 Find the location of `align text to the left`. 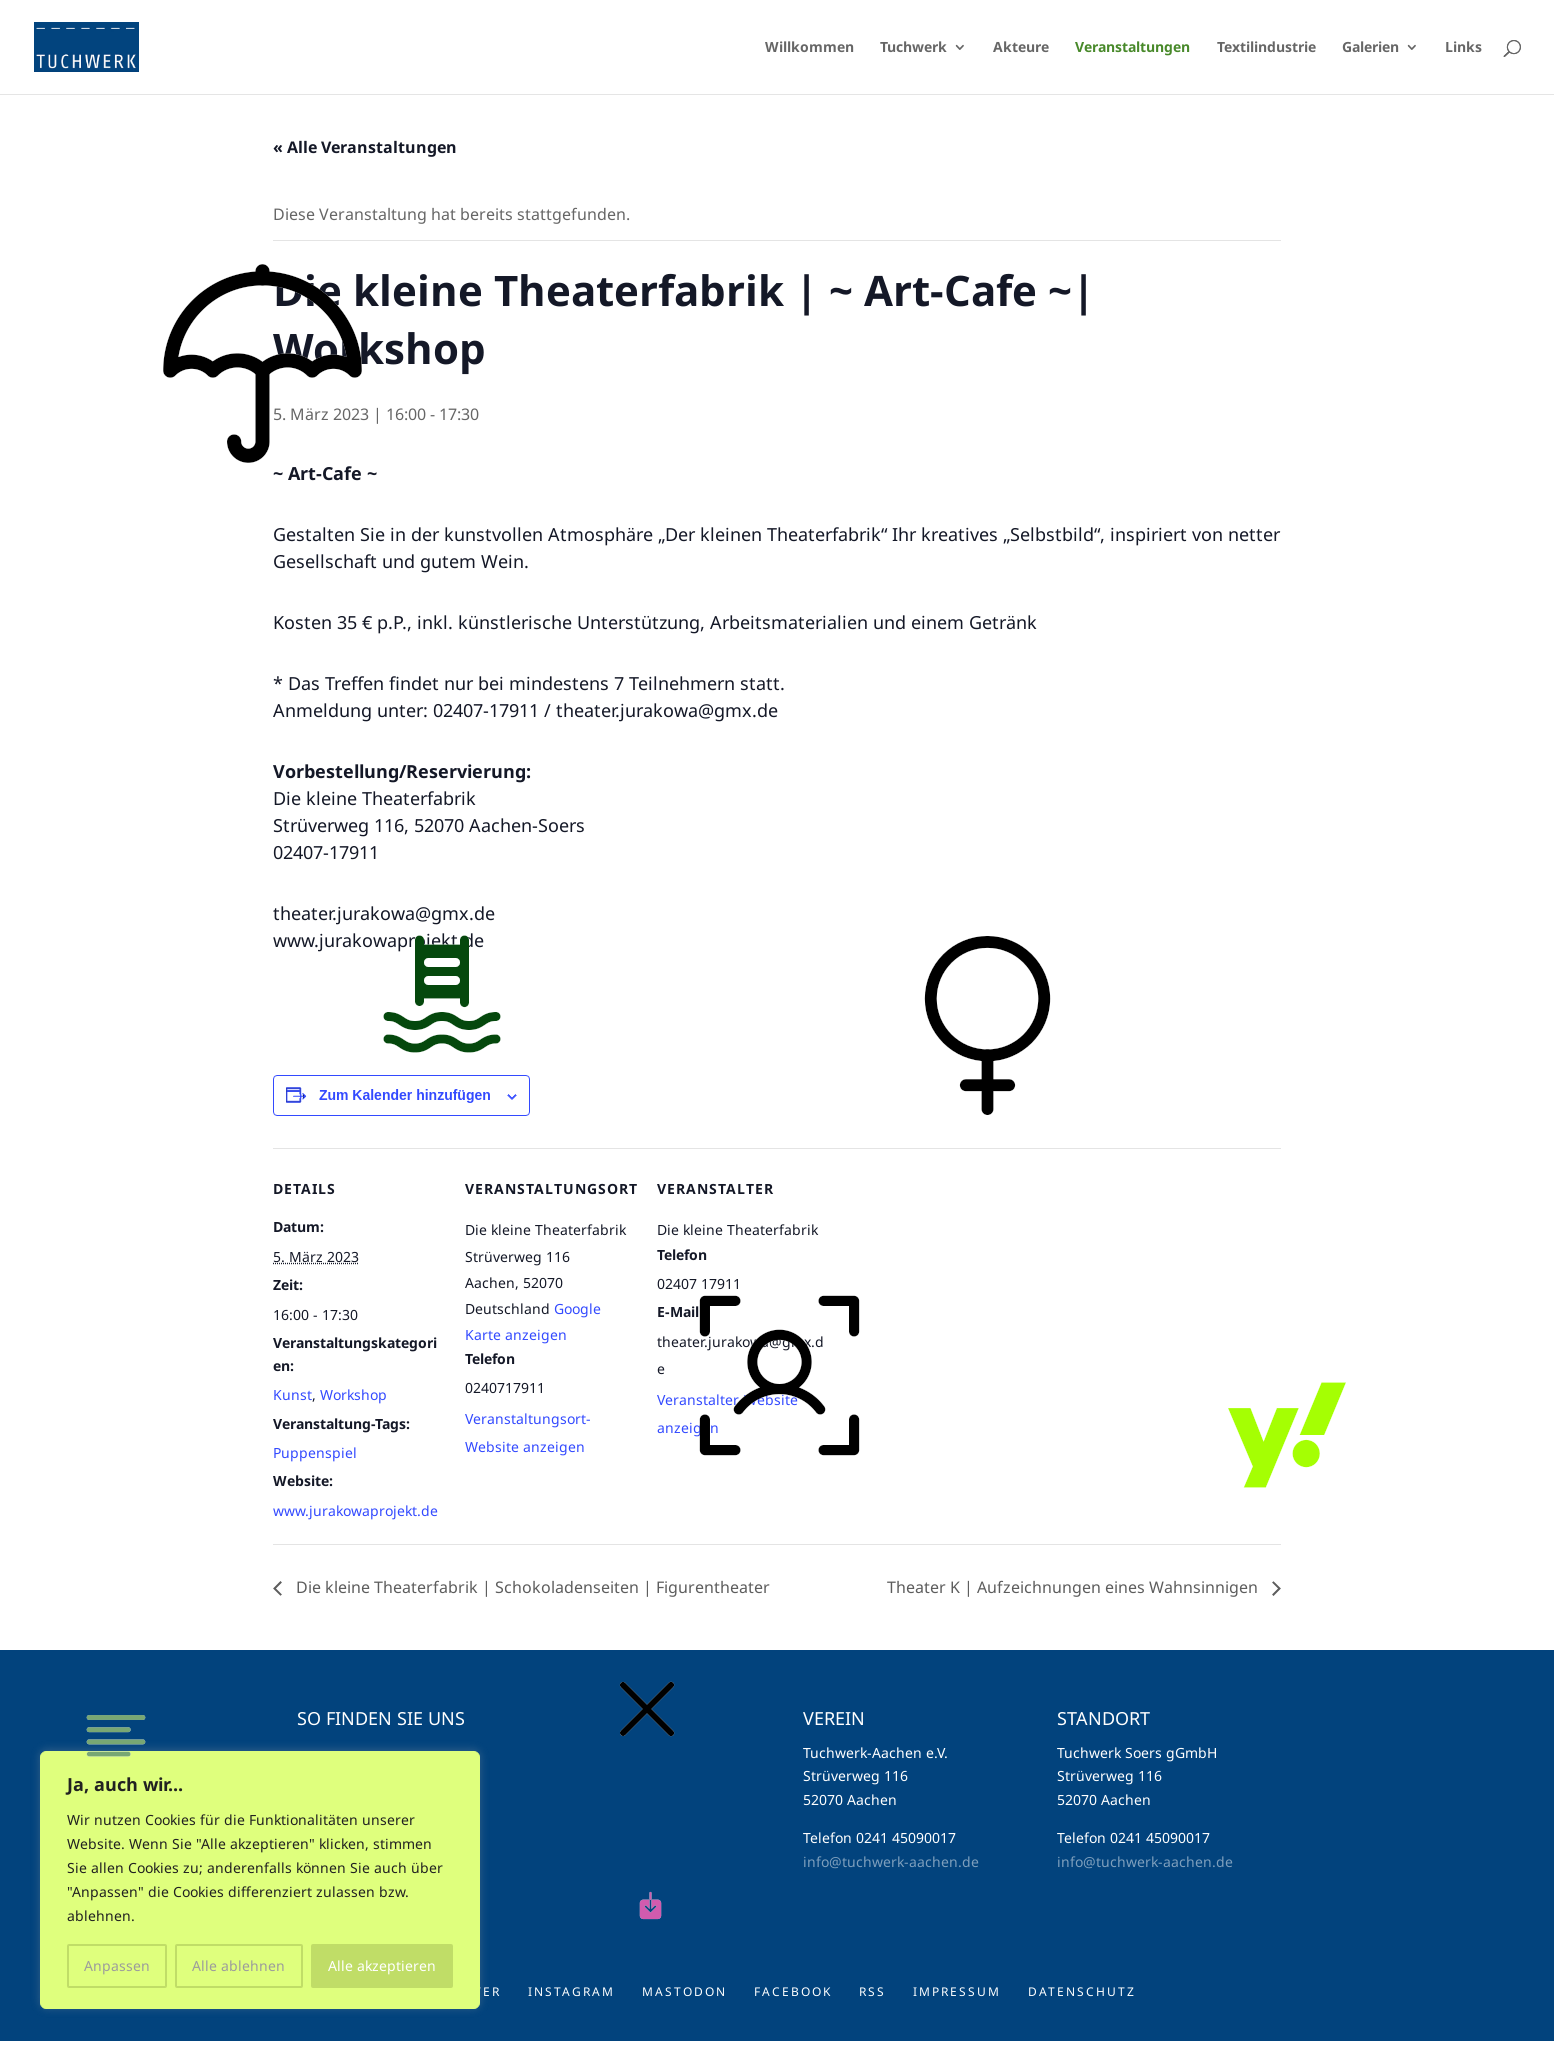

align text to the left is located at coordinates (116, 1737).